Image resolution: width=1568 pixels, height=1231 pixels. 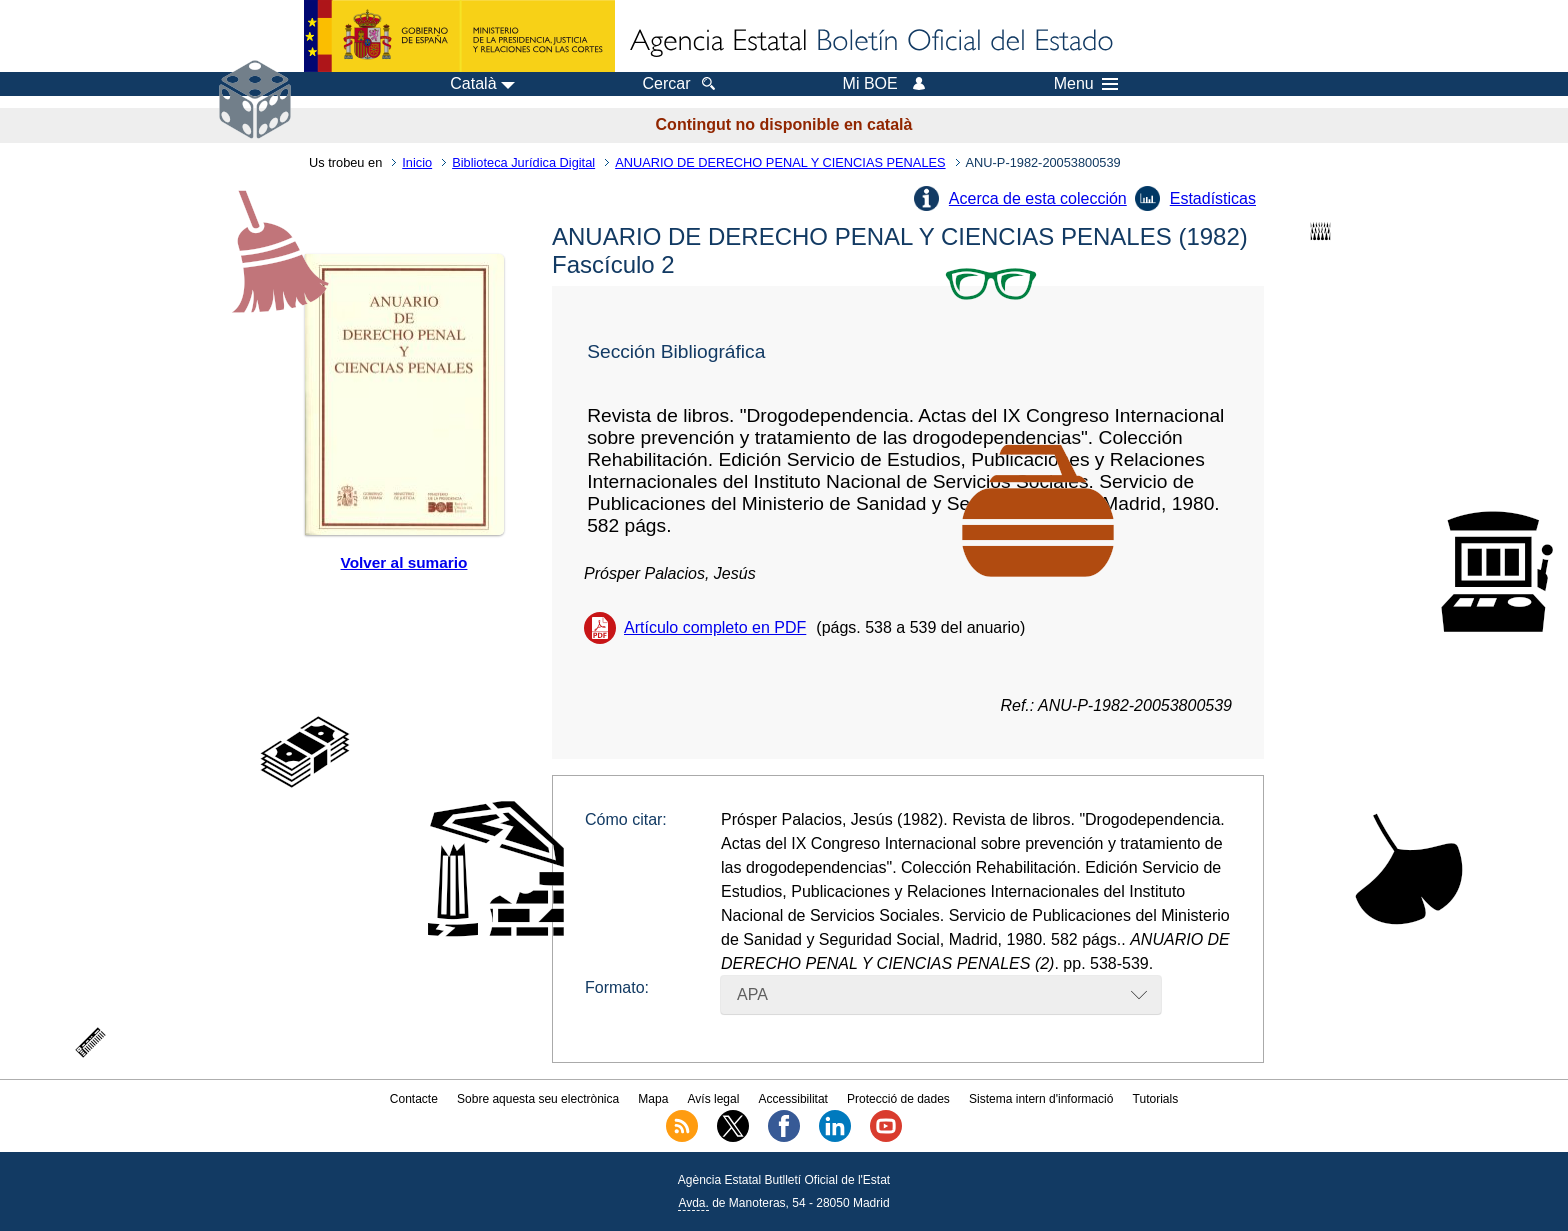 I want to click on toggle cool or casual style for avatar, so click(x=991, y=284).